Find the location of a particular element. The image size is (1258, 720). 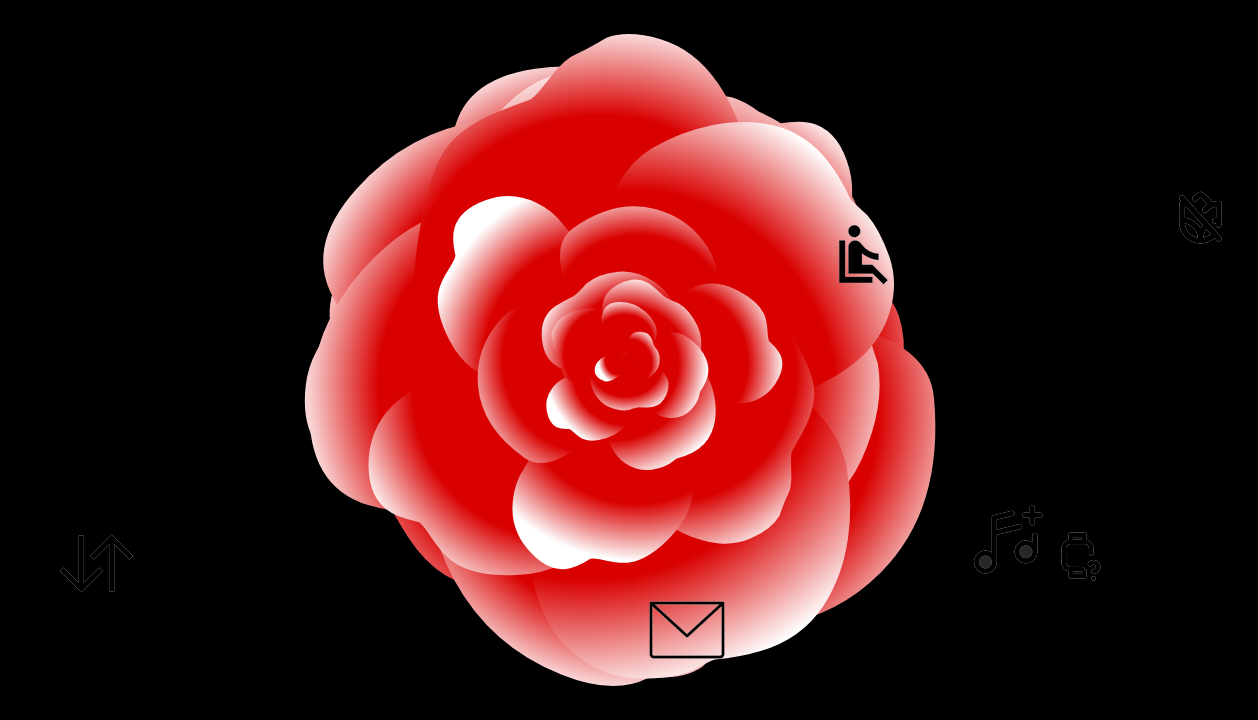

indicates gluten-free or grain-free option is located at coordinates (1200, 218).